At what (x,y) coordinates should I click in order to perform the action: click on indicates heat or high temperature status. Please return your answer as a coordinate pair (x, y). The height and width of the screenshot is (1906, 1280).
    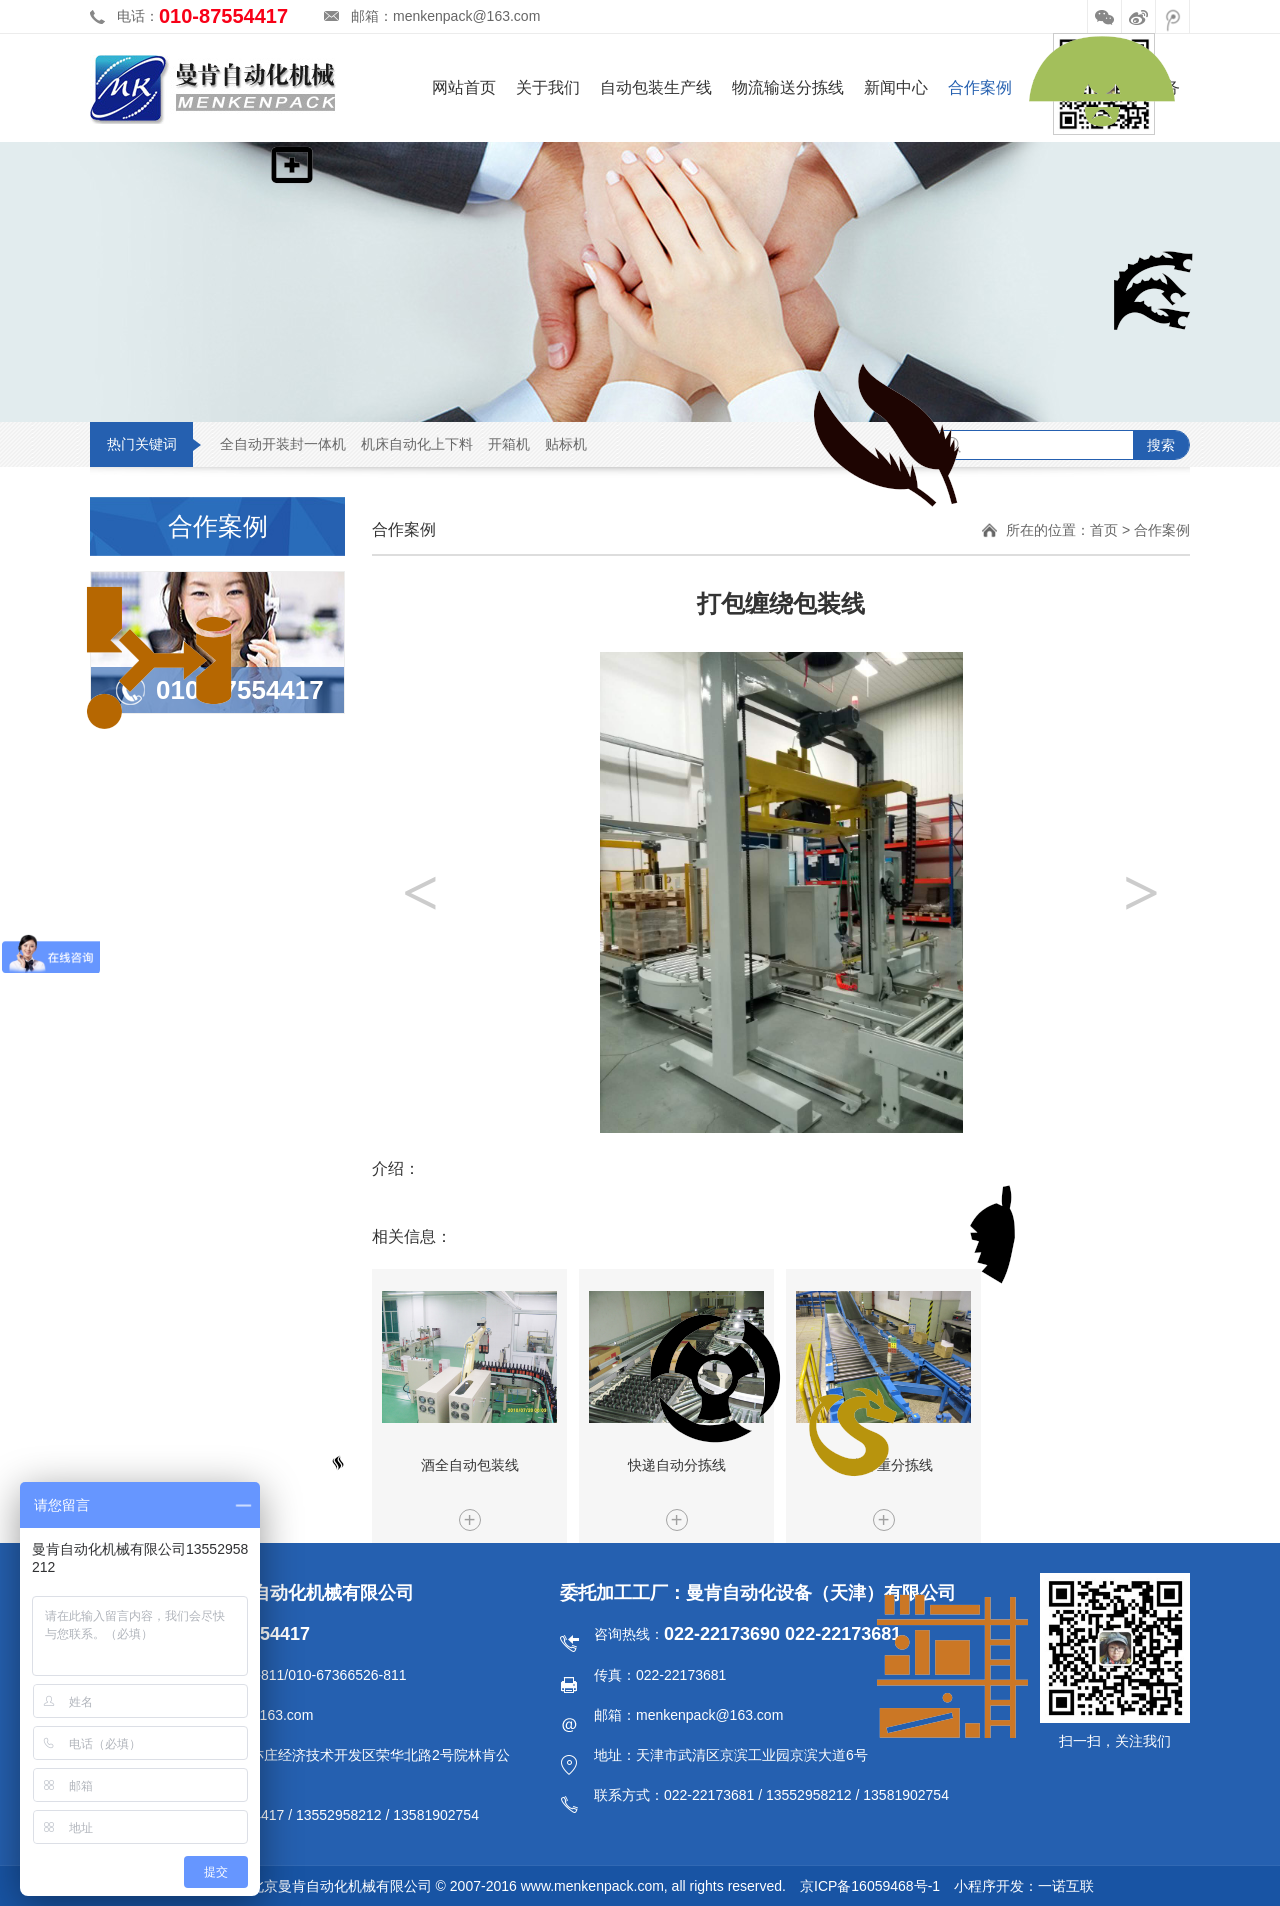
    Looking at the image, I should click on (338, 1463).